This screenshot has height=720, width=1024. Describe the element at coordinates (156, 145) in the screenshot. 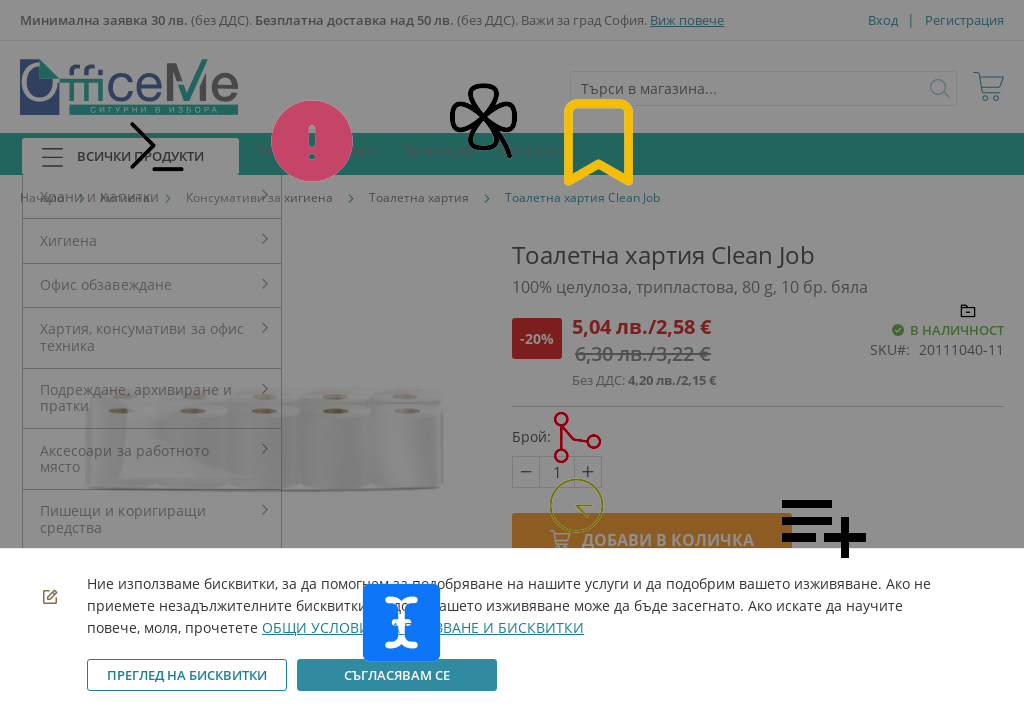

I see `open the command palette` at that location.